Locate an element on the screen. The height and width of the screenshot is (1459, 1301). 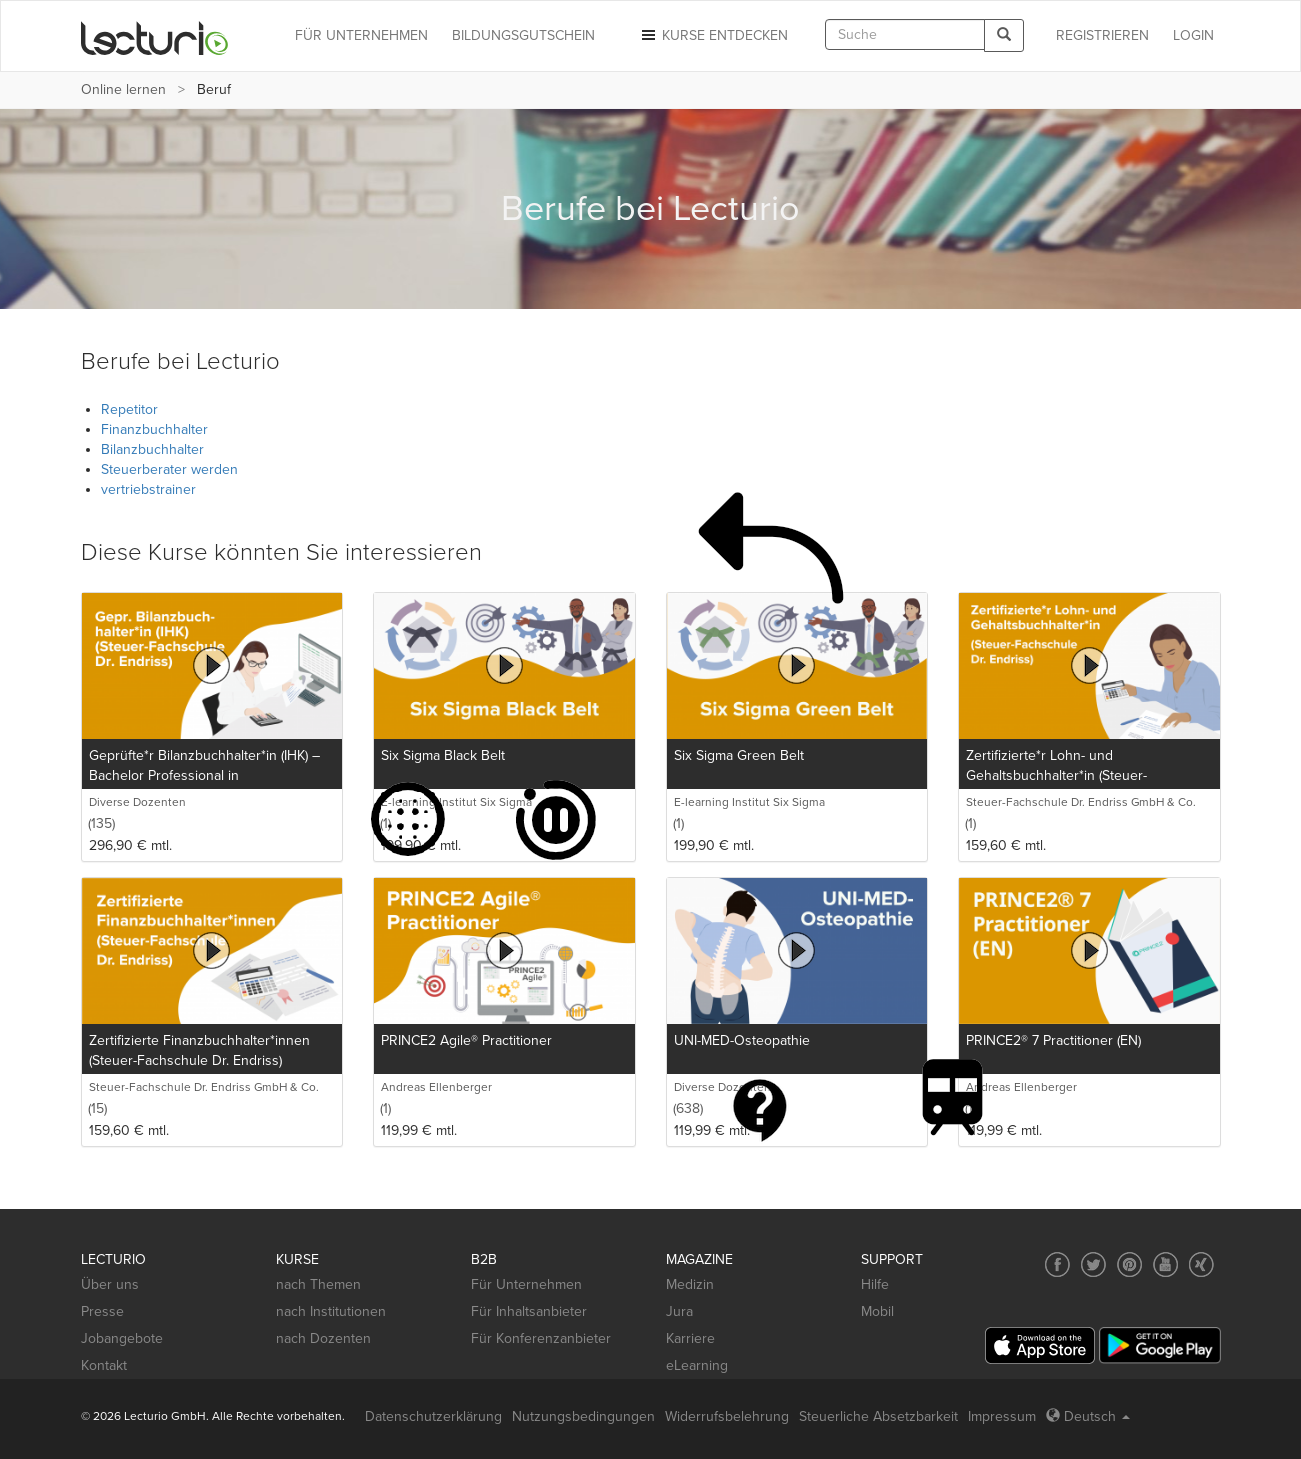
apply circular blur effect to image is located at coordinates (408, 819).